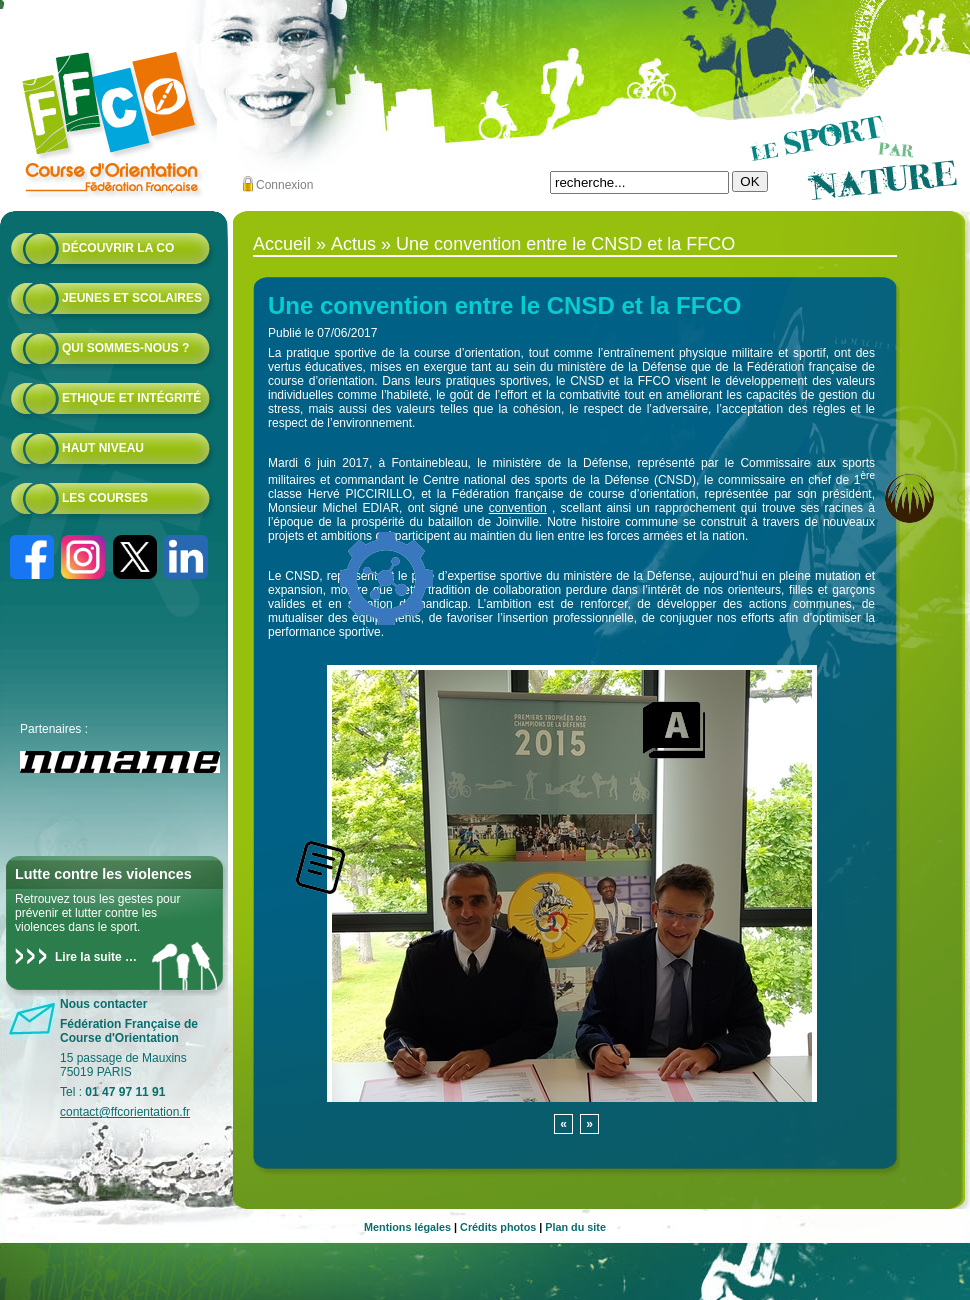 The height and width of the screenshot is (1300, 970). I want to click on SVGO tool or SVG optimization settings, so click(386, 578).